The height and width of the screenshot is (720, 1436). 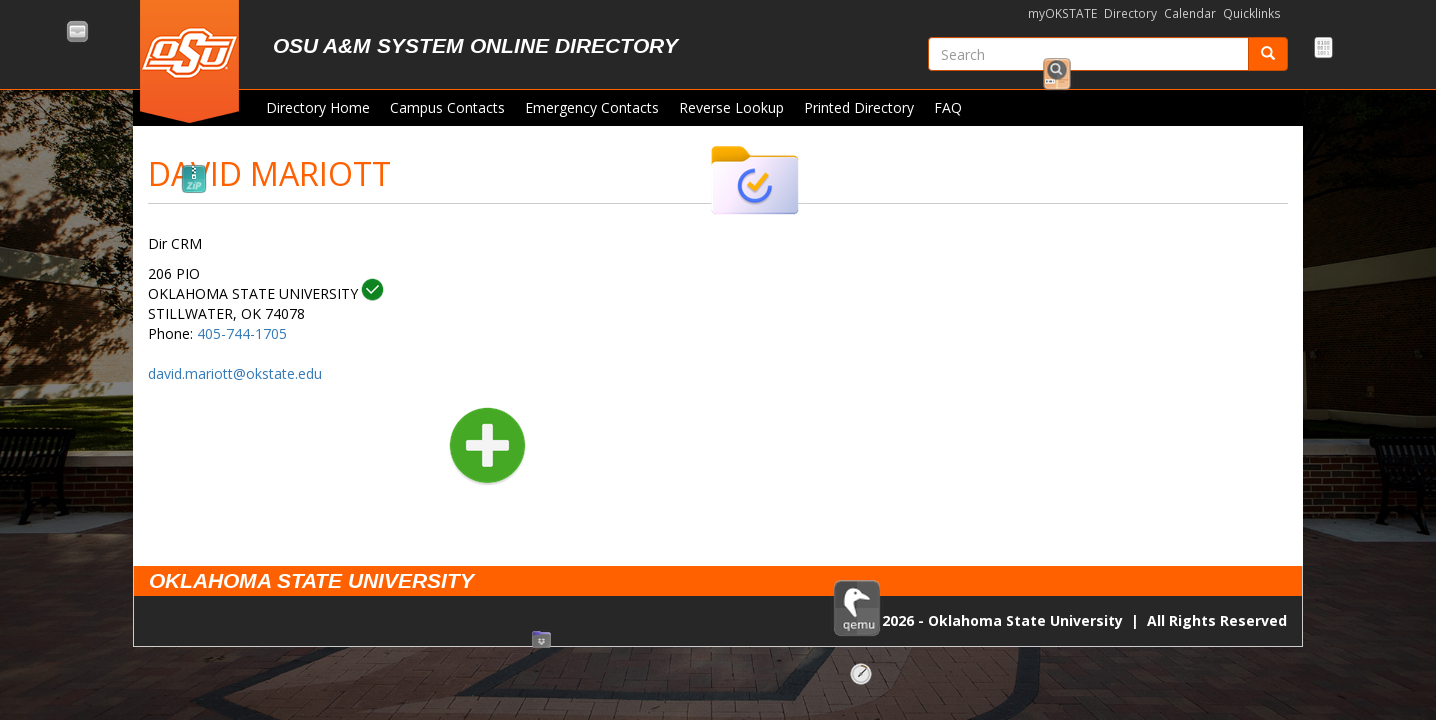 I want to click on open apple wallet app, so click(x=77, y=31).